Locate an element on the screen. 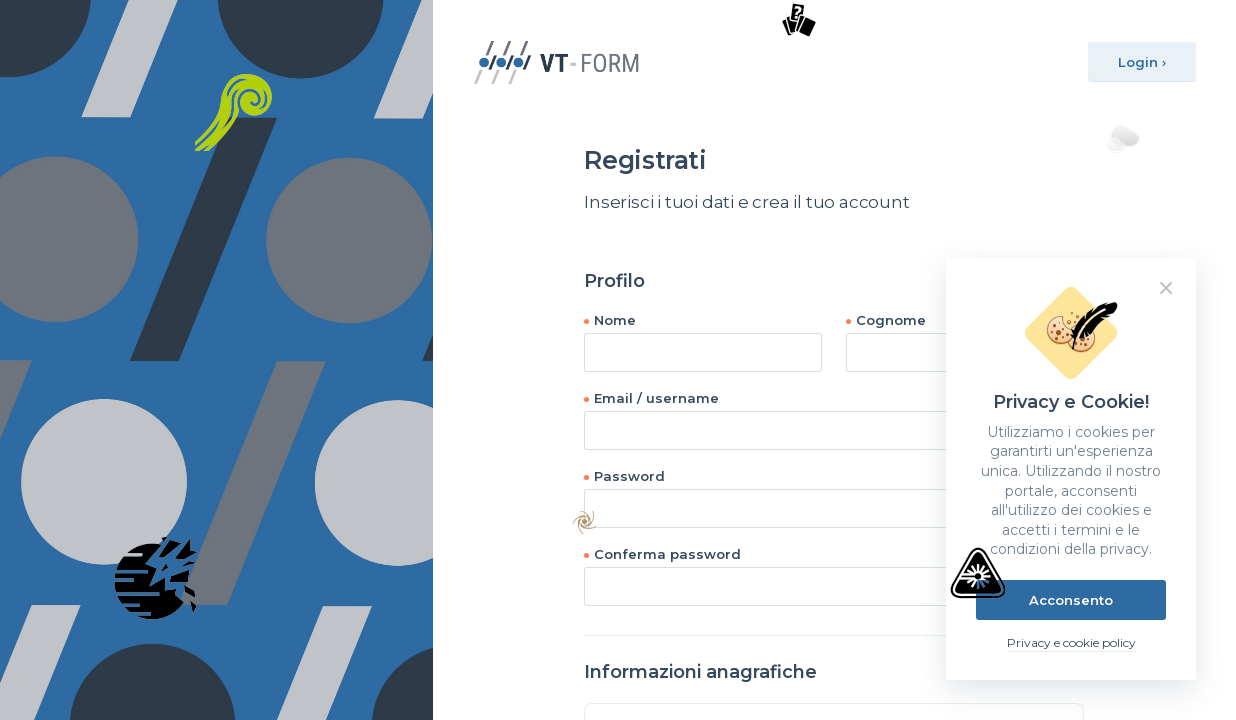  compose a new message or post is located at coordinates (1093, 326).